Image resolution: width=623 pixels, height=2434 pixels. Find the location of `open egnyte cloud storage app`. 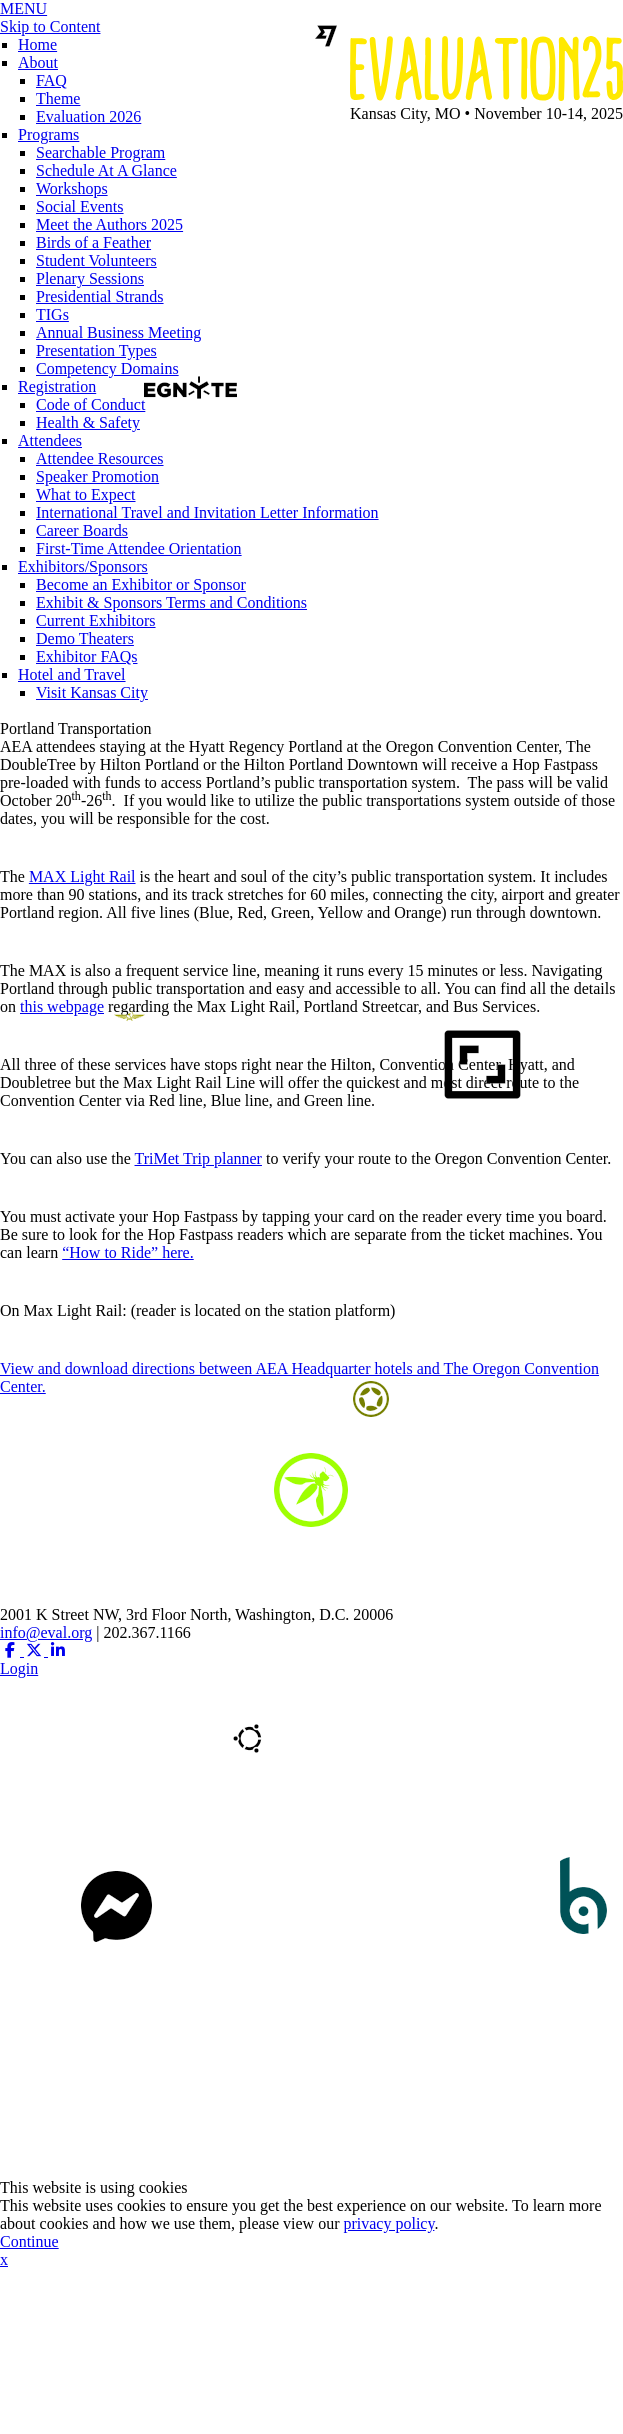

open egnyte cloud storage app is located at coordinates (190, 387).